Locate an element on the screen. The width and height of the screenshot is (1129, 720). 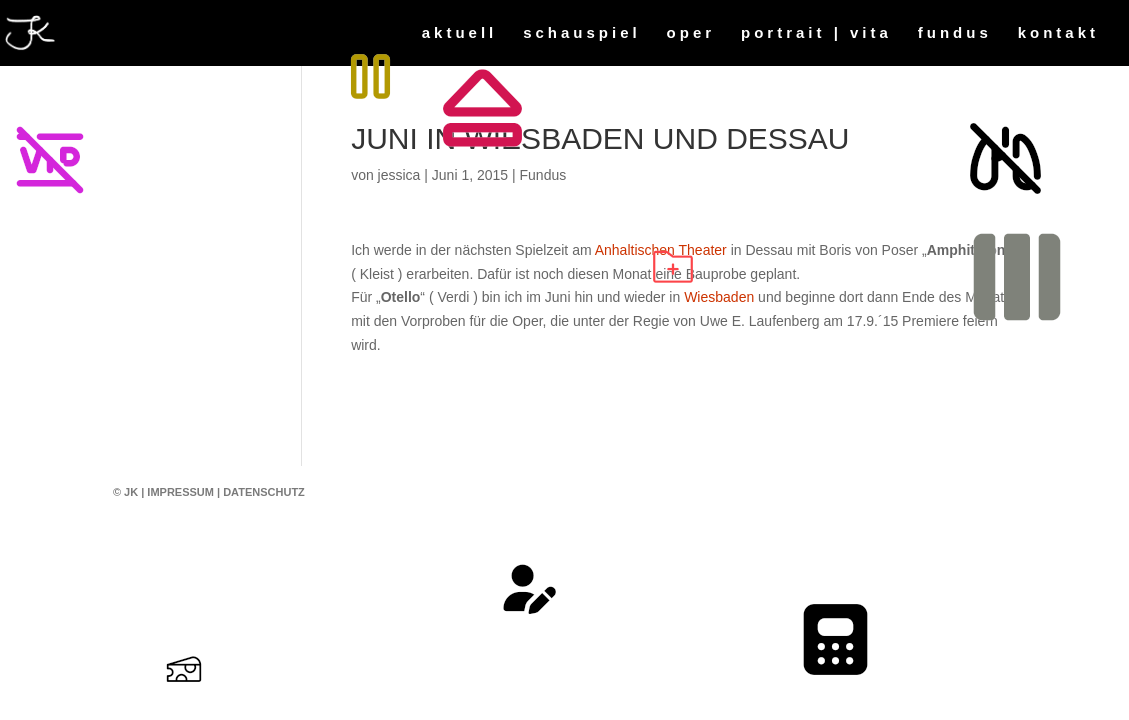
create a new folder is located at coordinates (673, 266).